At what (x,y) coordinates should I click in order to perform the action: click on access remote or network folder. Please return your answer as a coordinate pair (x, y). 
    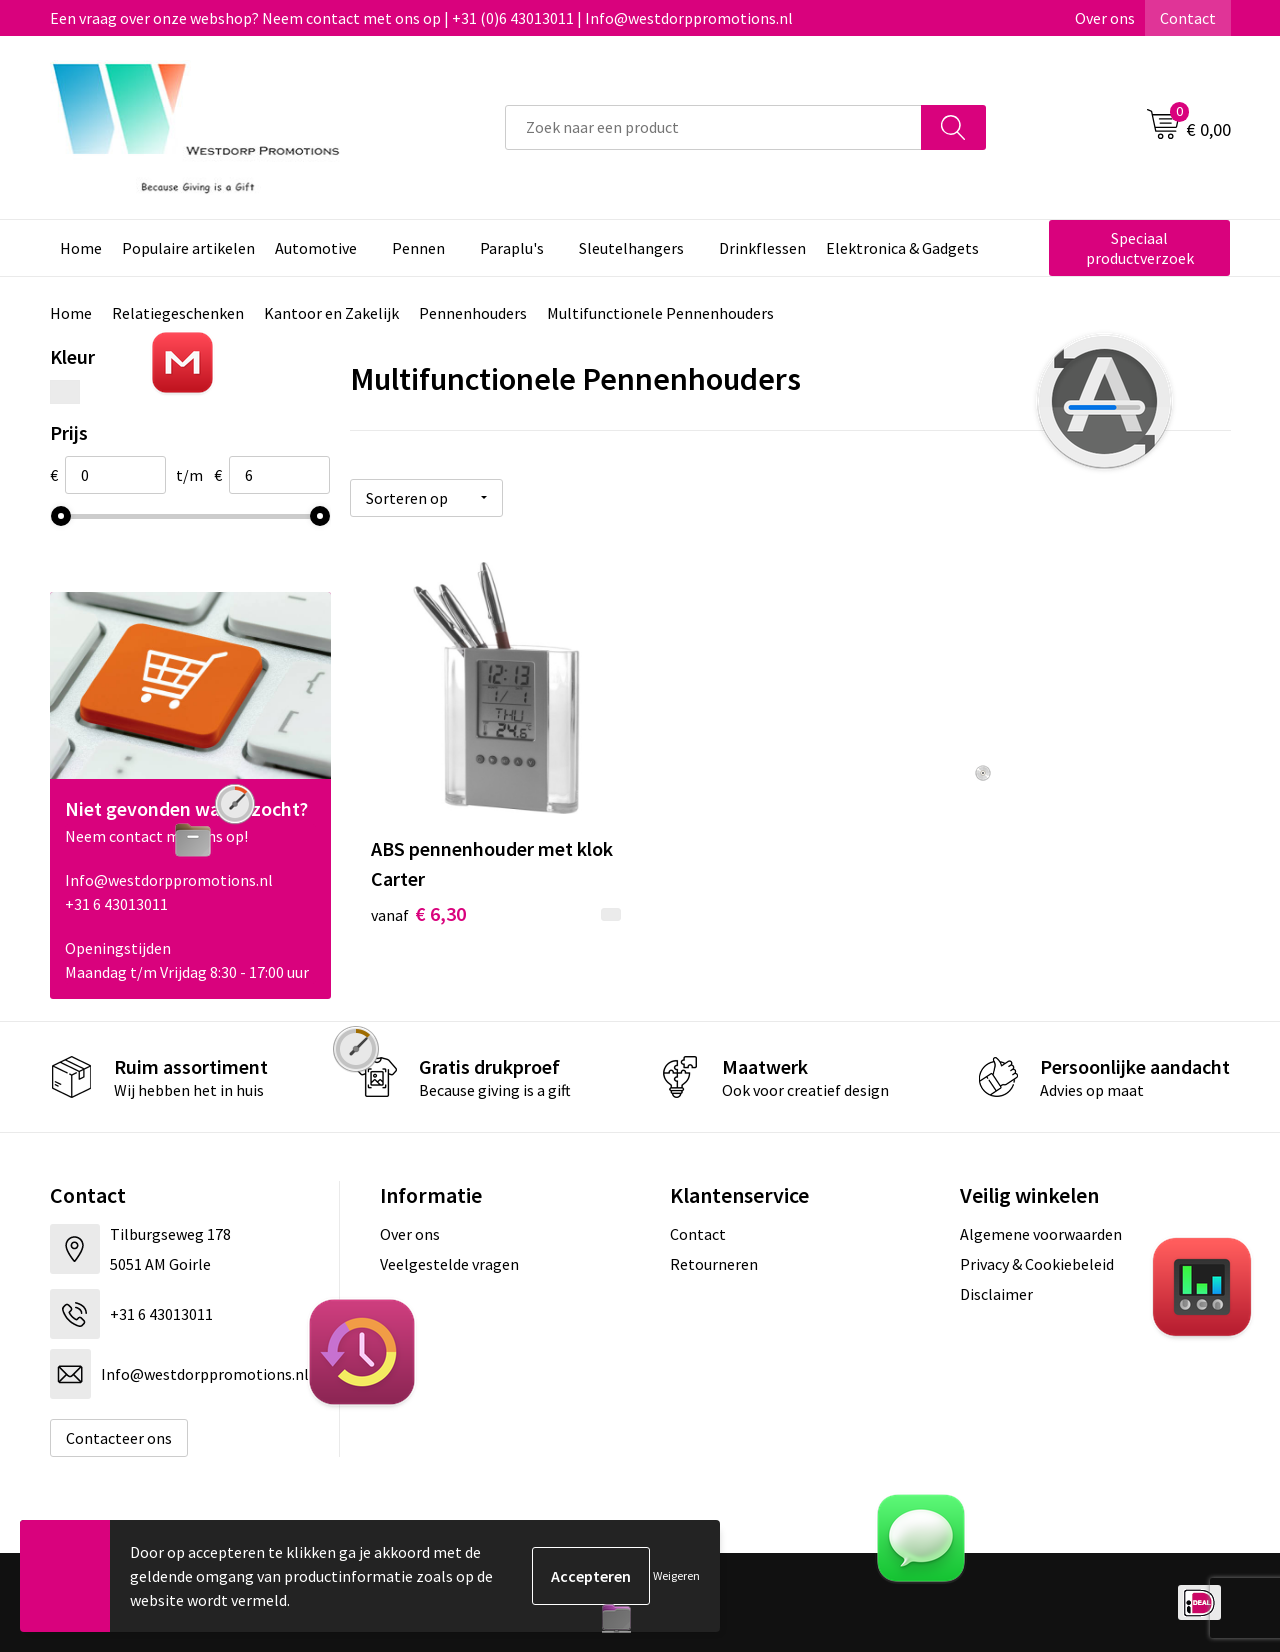
    Looking at the image, I should click on (616, 1618).